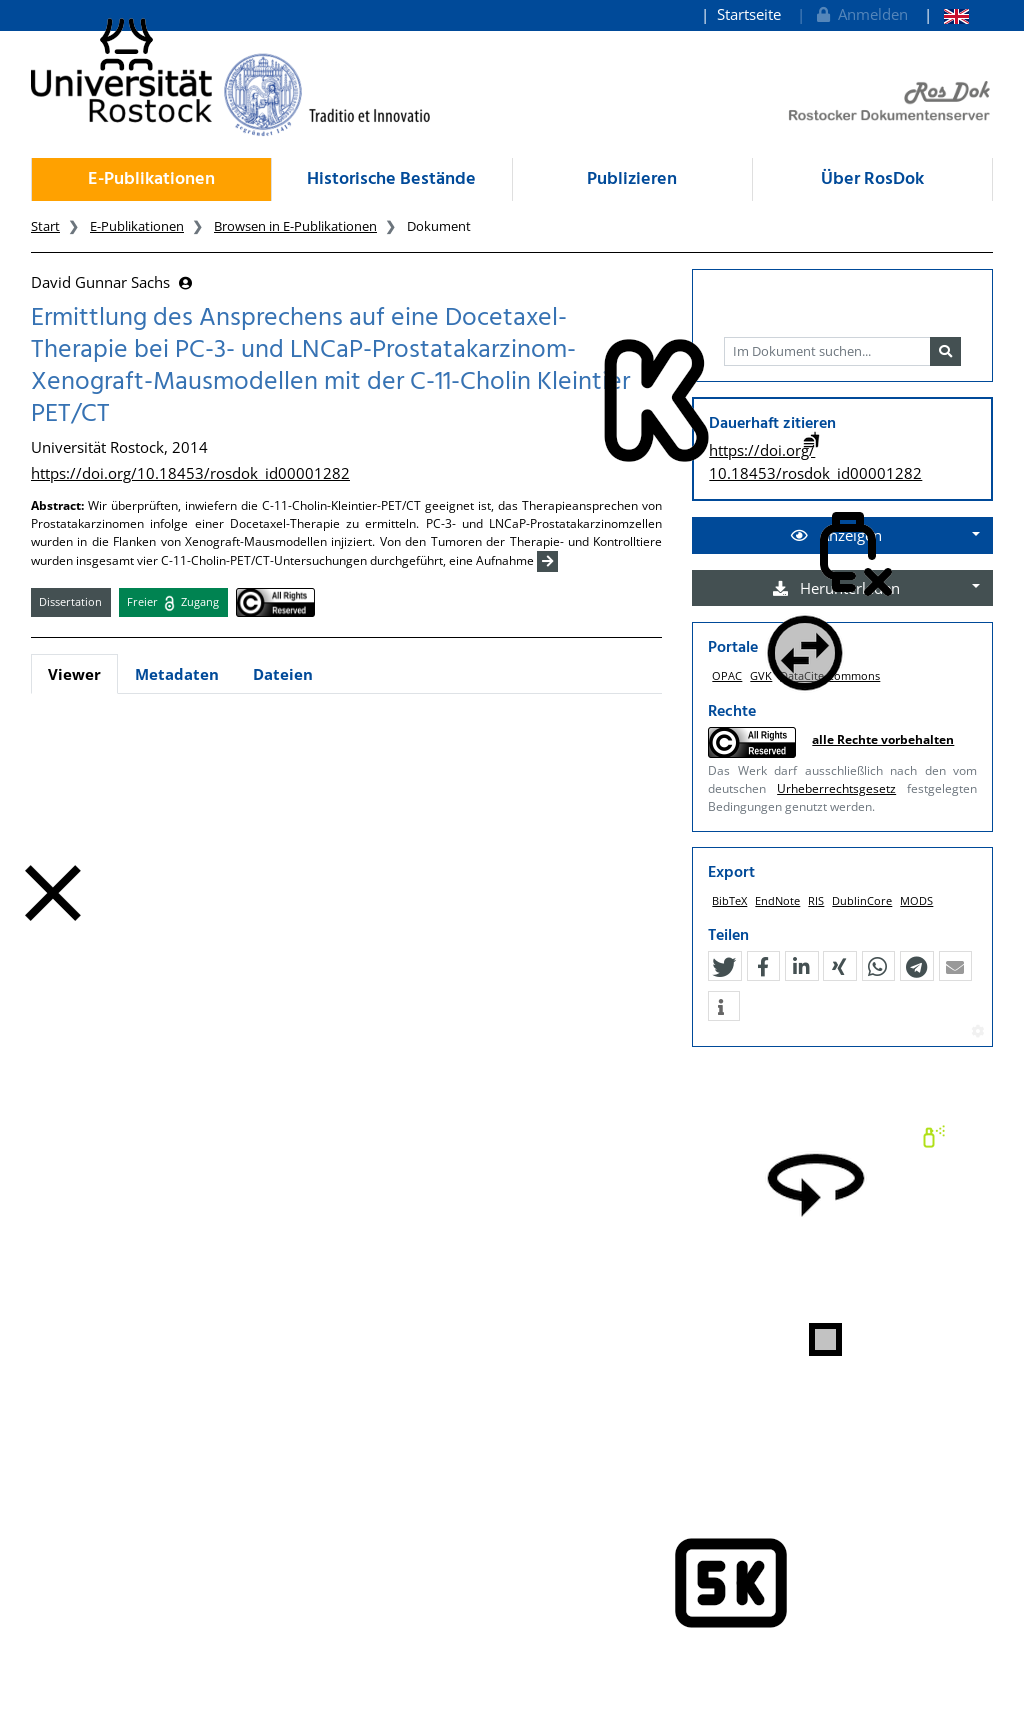 The image size is (1024, 1727). What do you see at coordinates (816, 1178) in the screenshot?
I see `view 360-degree panorama or image` at bounding box center [816, 1178].